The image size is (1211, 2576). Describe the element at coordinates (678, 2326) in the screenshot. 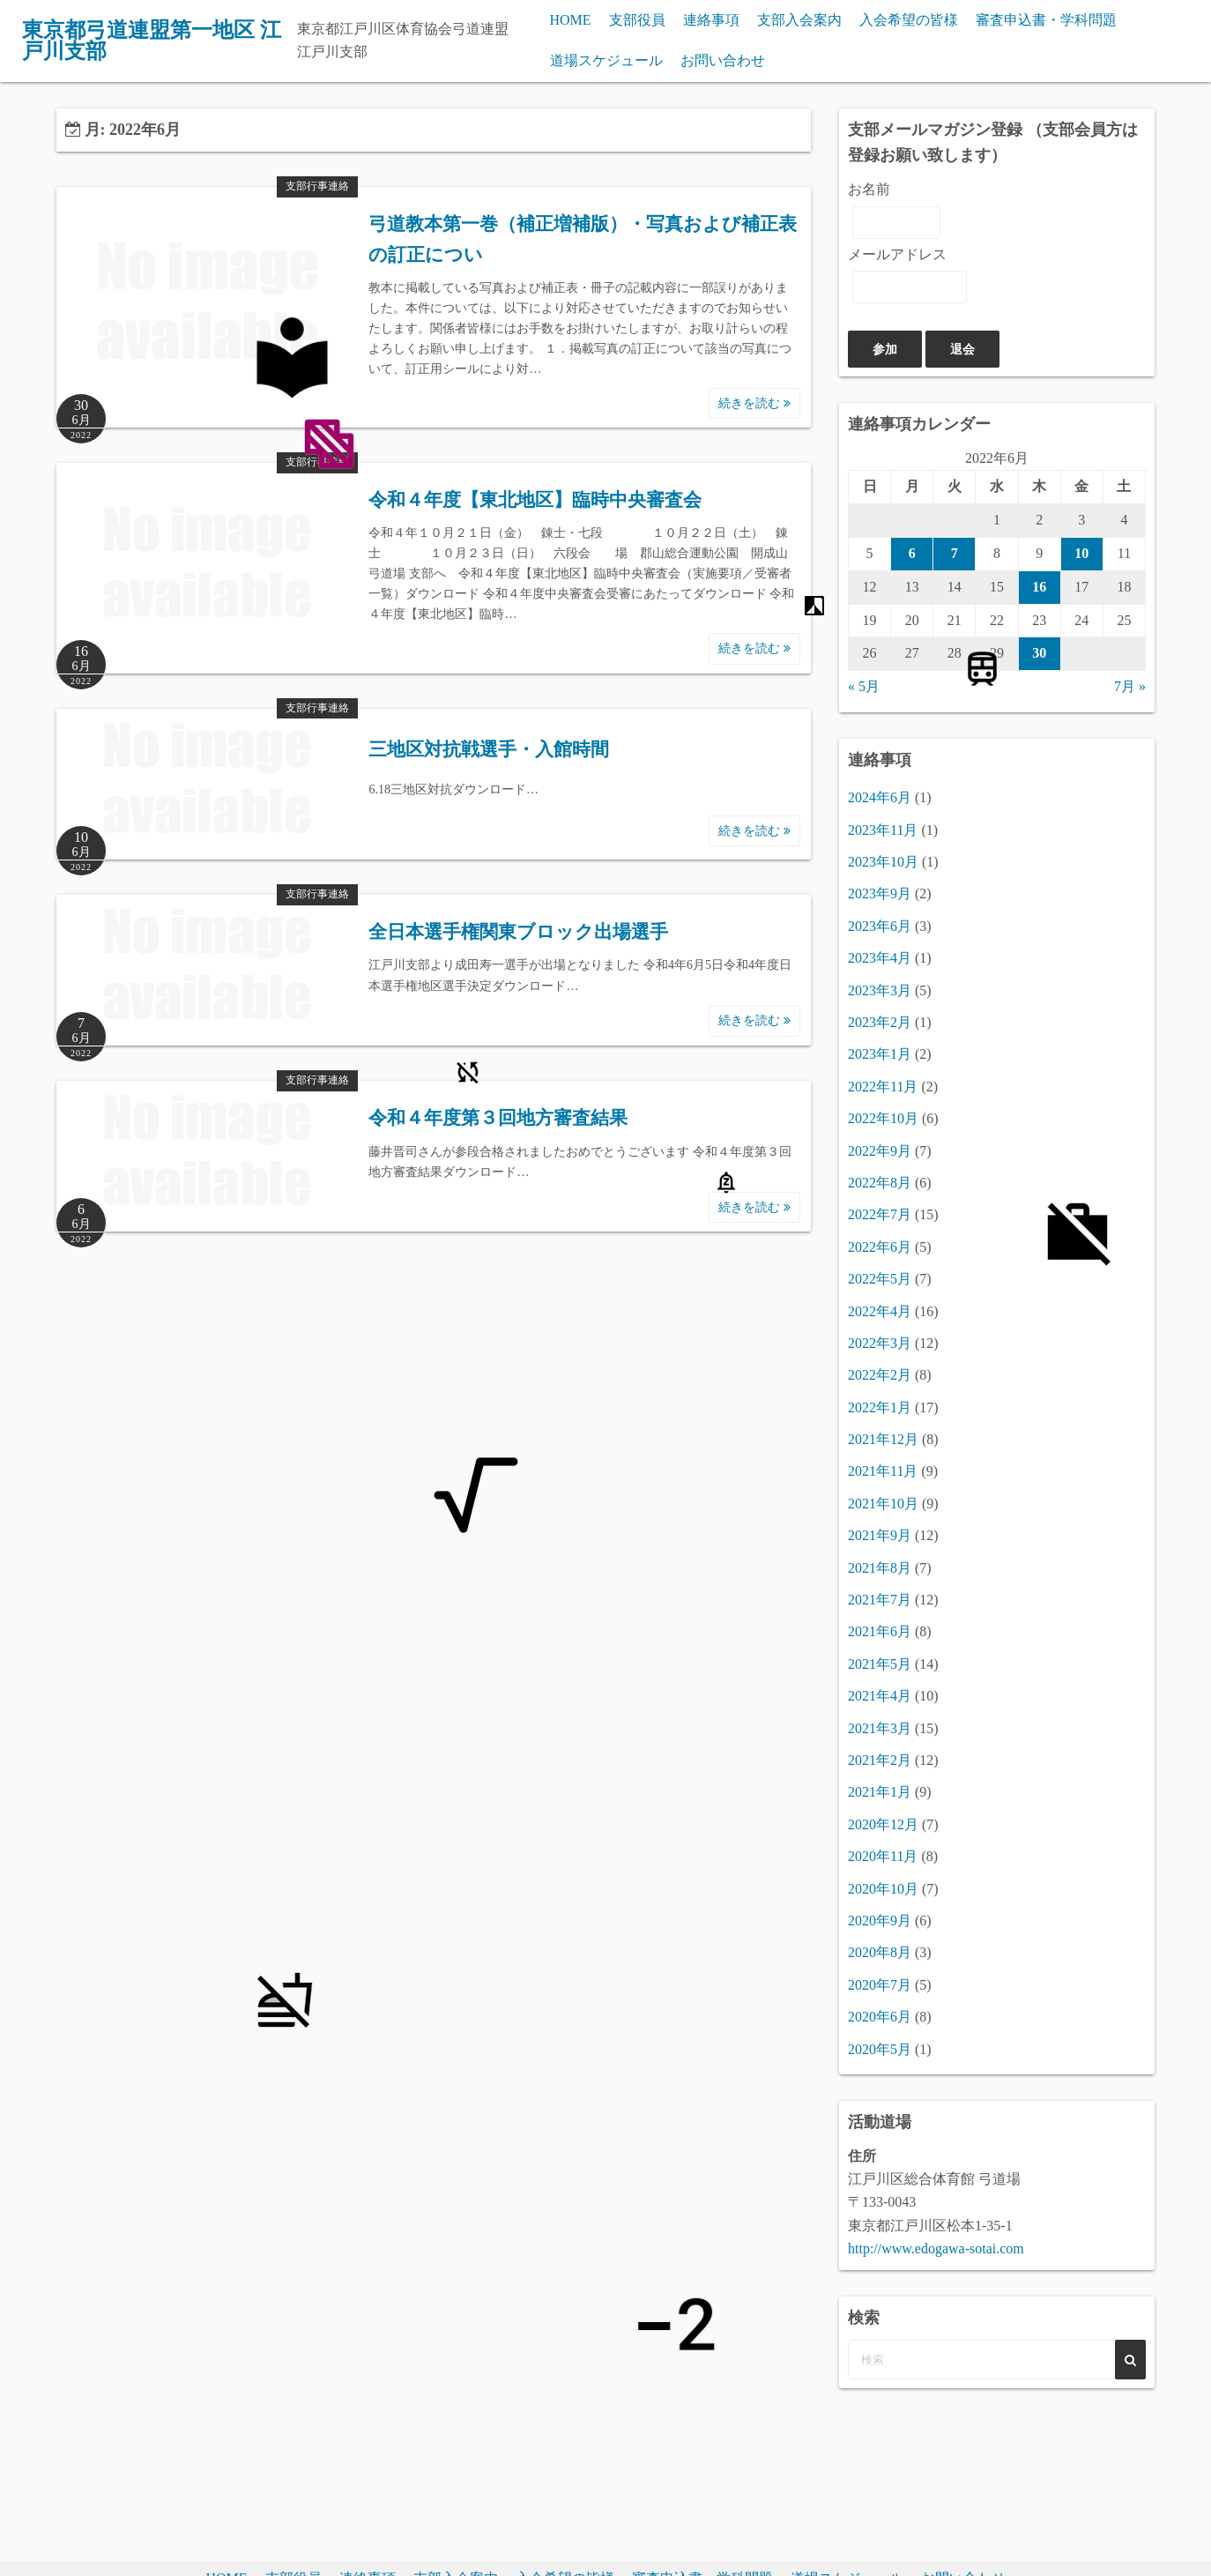

I see `decrease exposure by 2 stops in photo editing` at that location.